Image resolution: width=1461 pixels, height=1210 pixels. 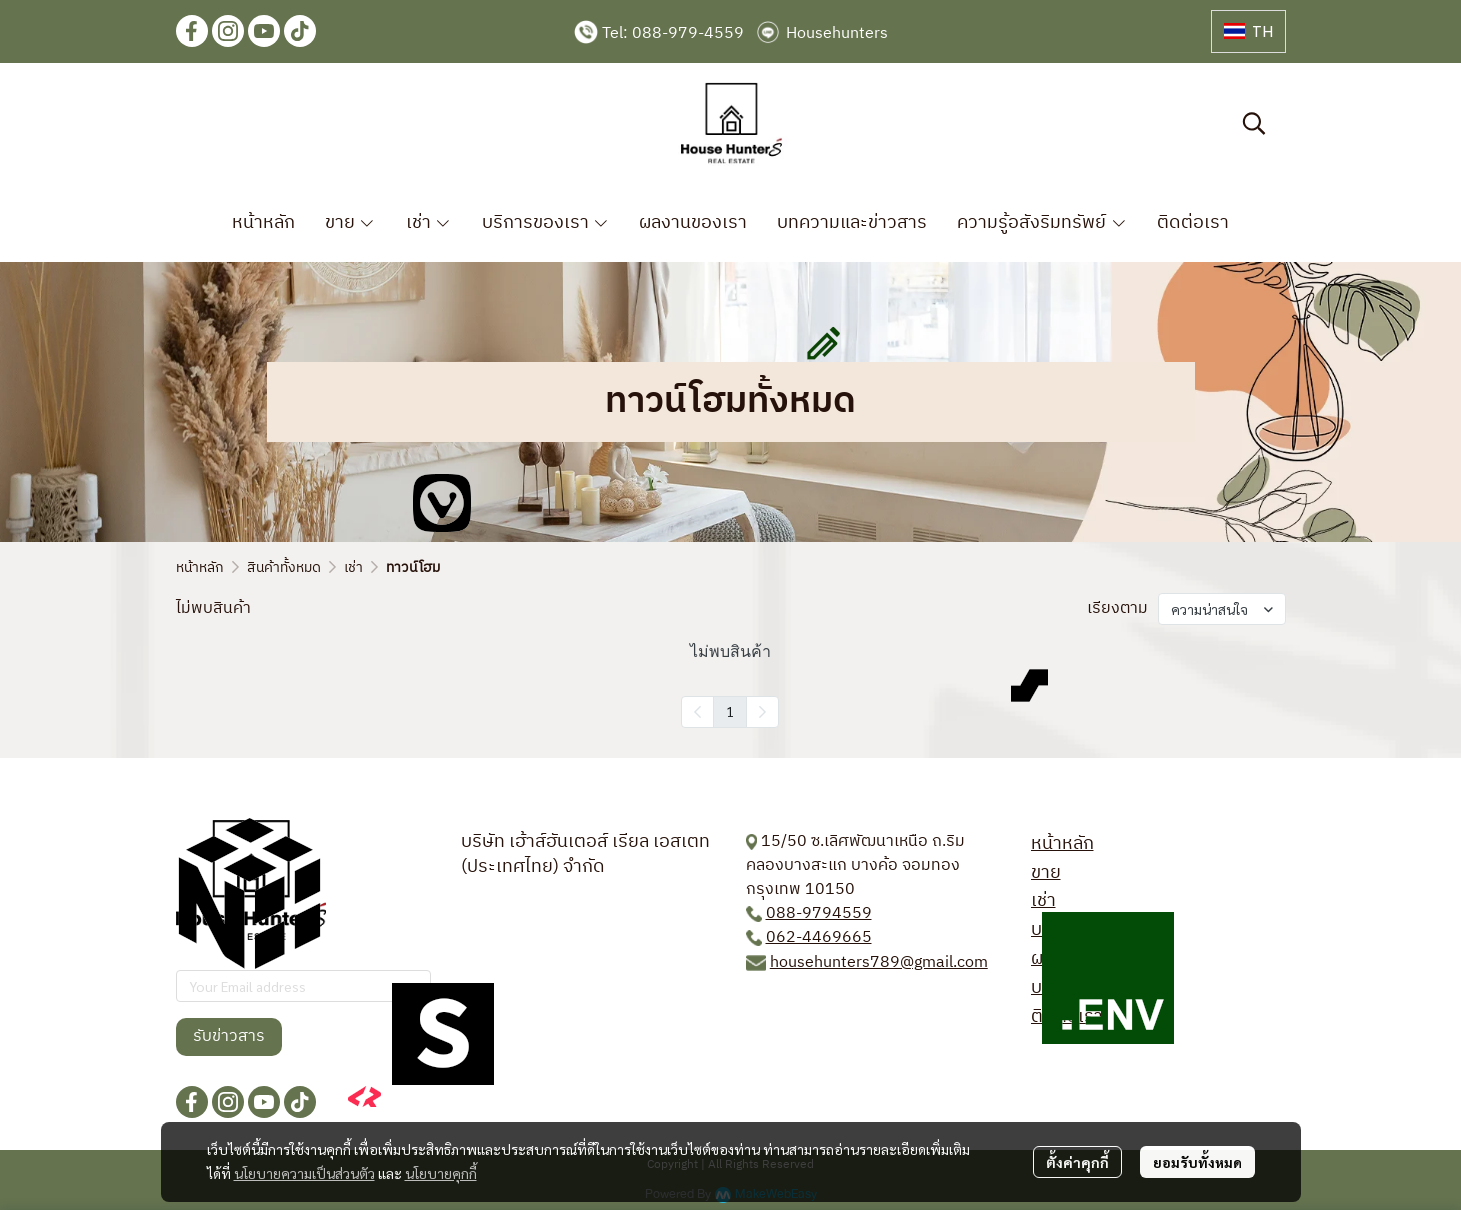 I want to click on dotenv environment configuration tool logo, so click(x=1108, y=978).